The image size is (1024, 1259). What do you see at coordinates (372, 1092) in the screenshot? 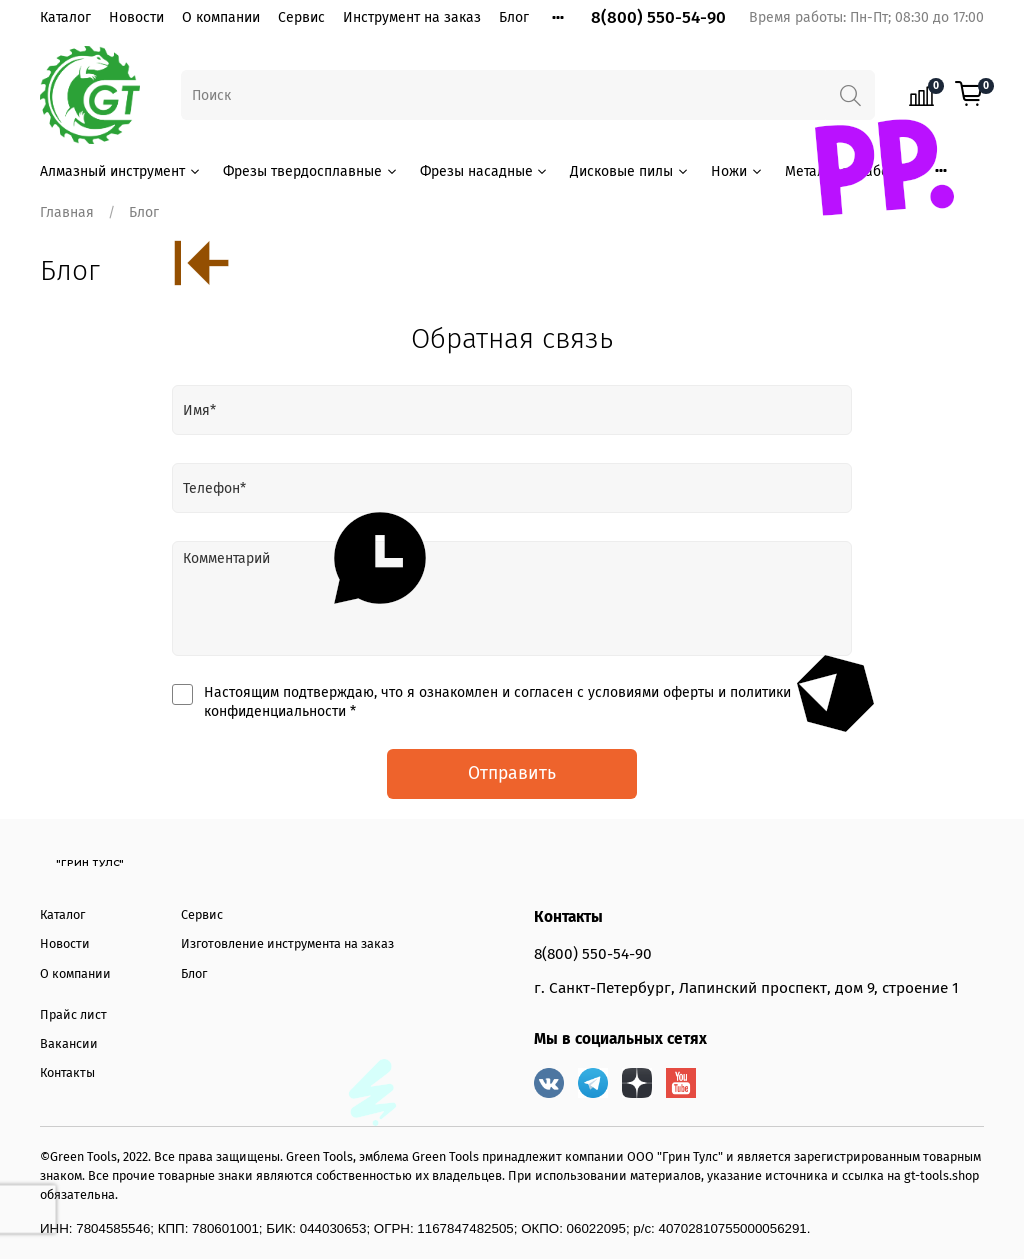
I see `visit envato marketplace` at bounding box center [372, 1092].